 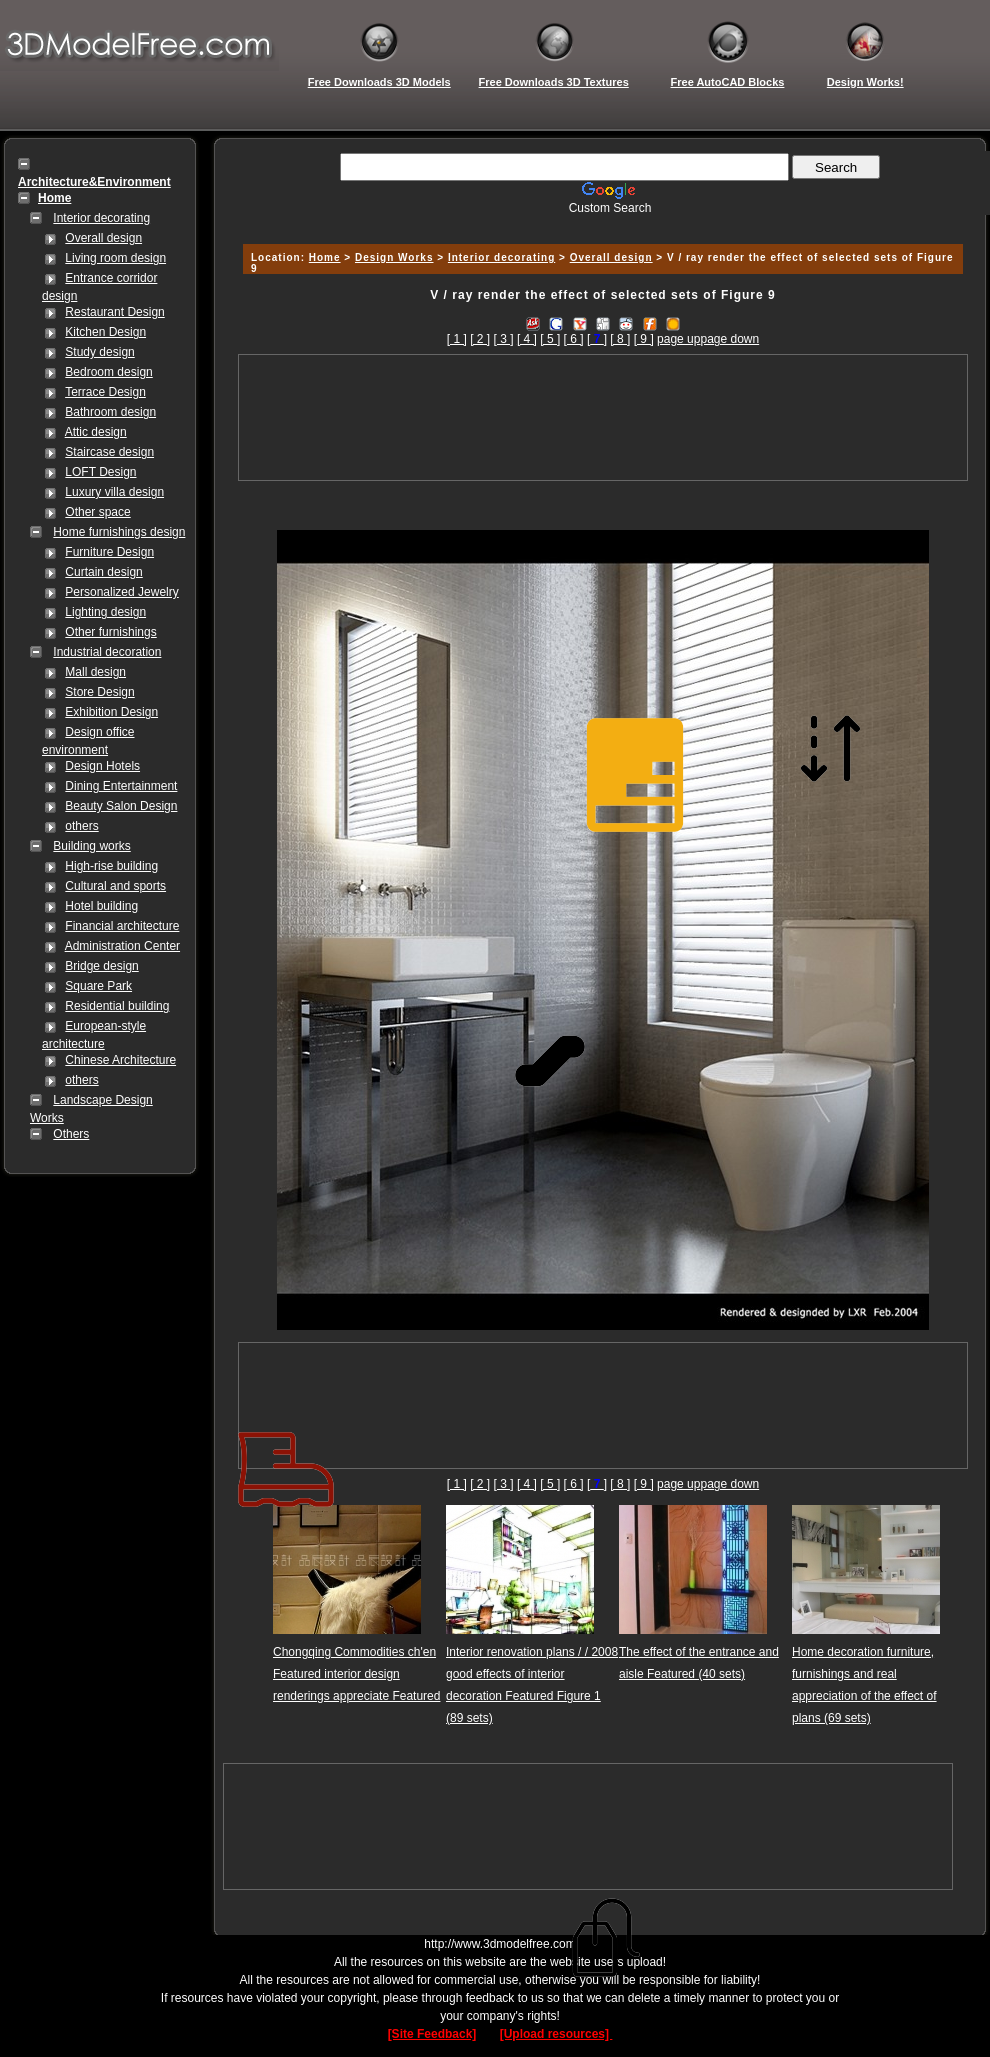 What do you see at coordinates (282, 1469) in the screenshot?
I see `select footwear or boot category` at bounding box center [282, 1469].